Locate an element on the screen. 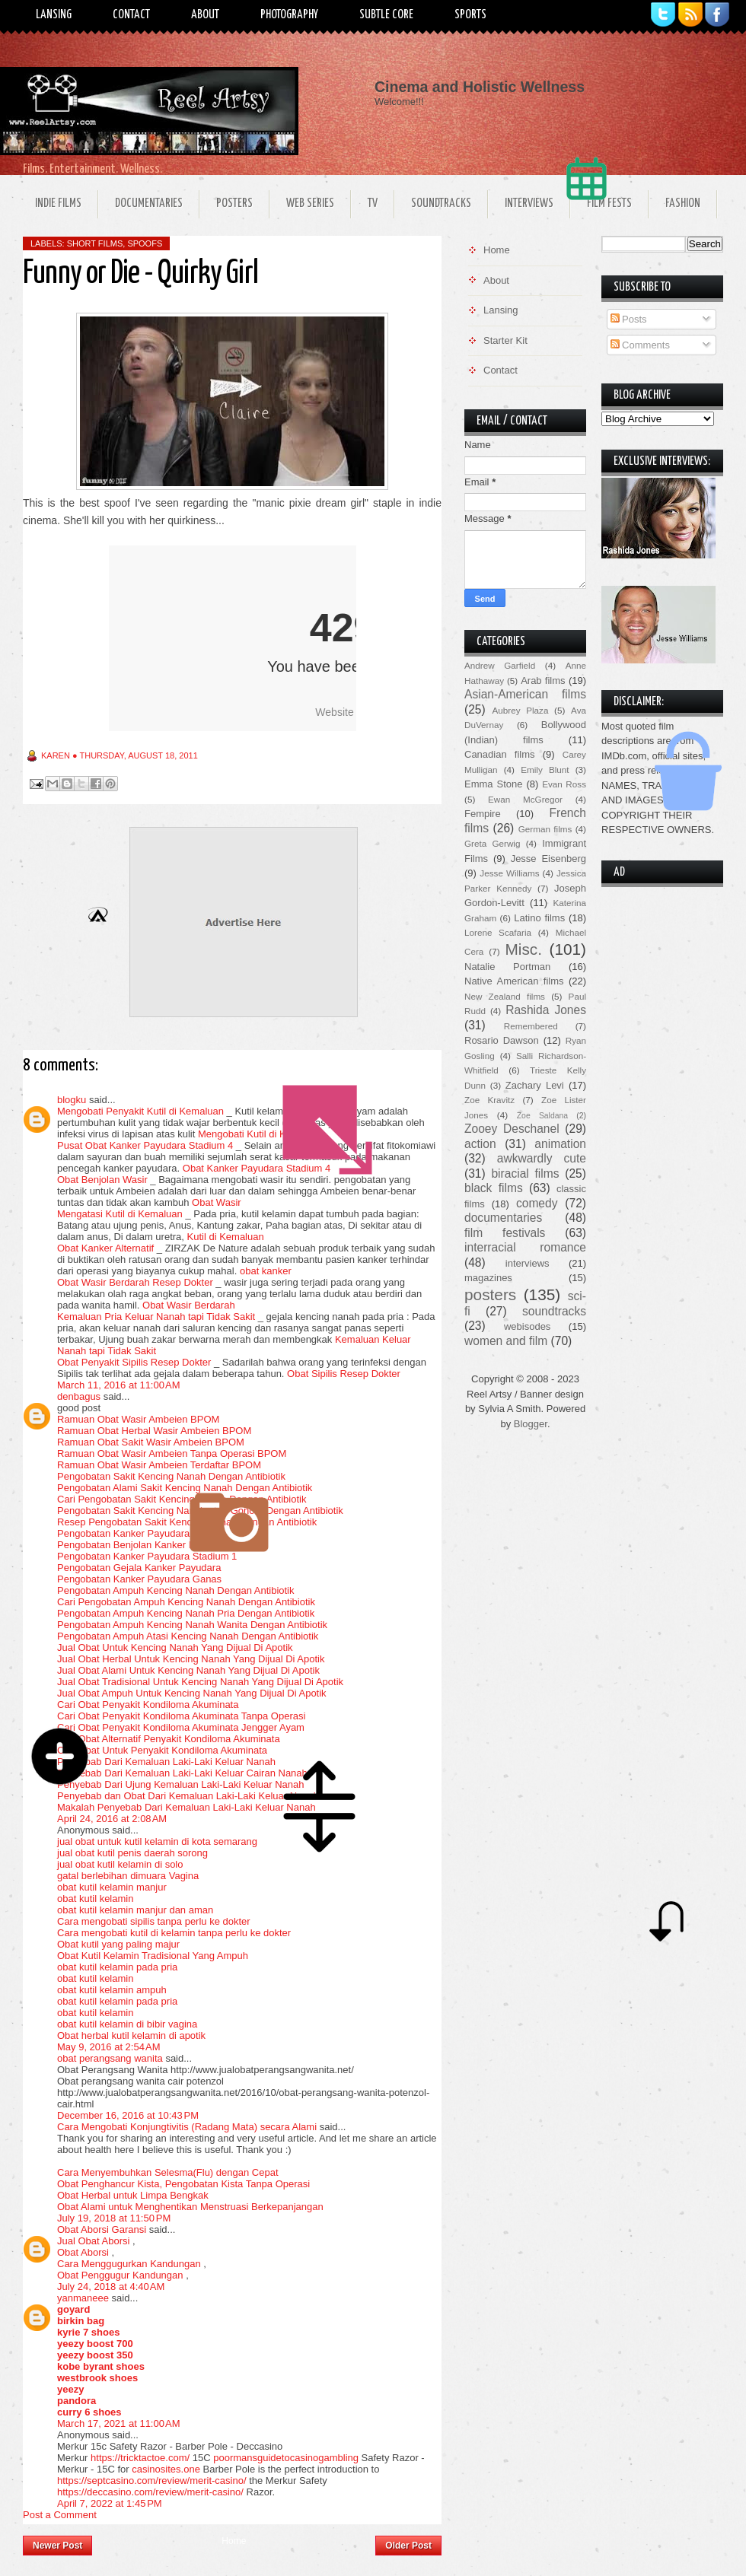 This screenshot has height=2576, width=746. undo or reverse previous action is located at coordinates (668, 1921).